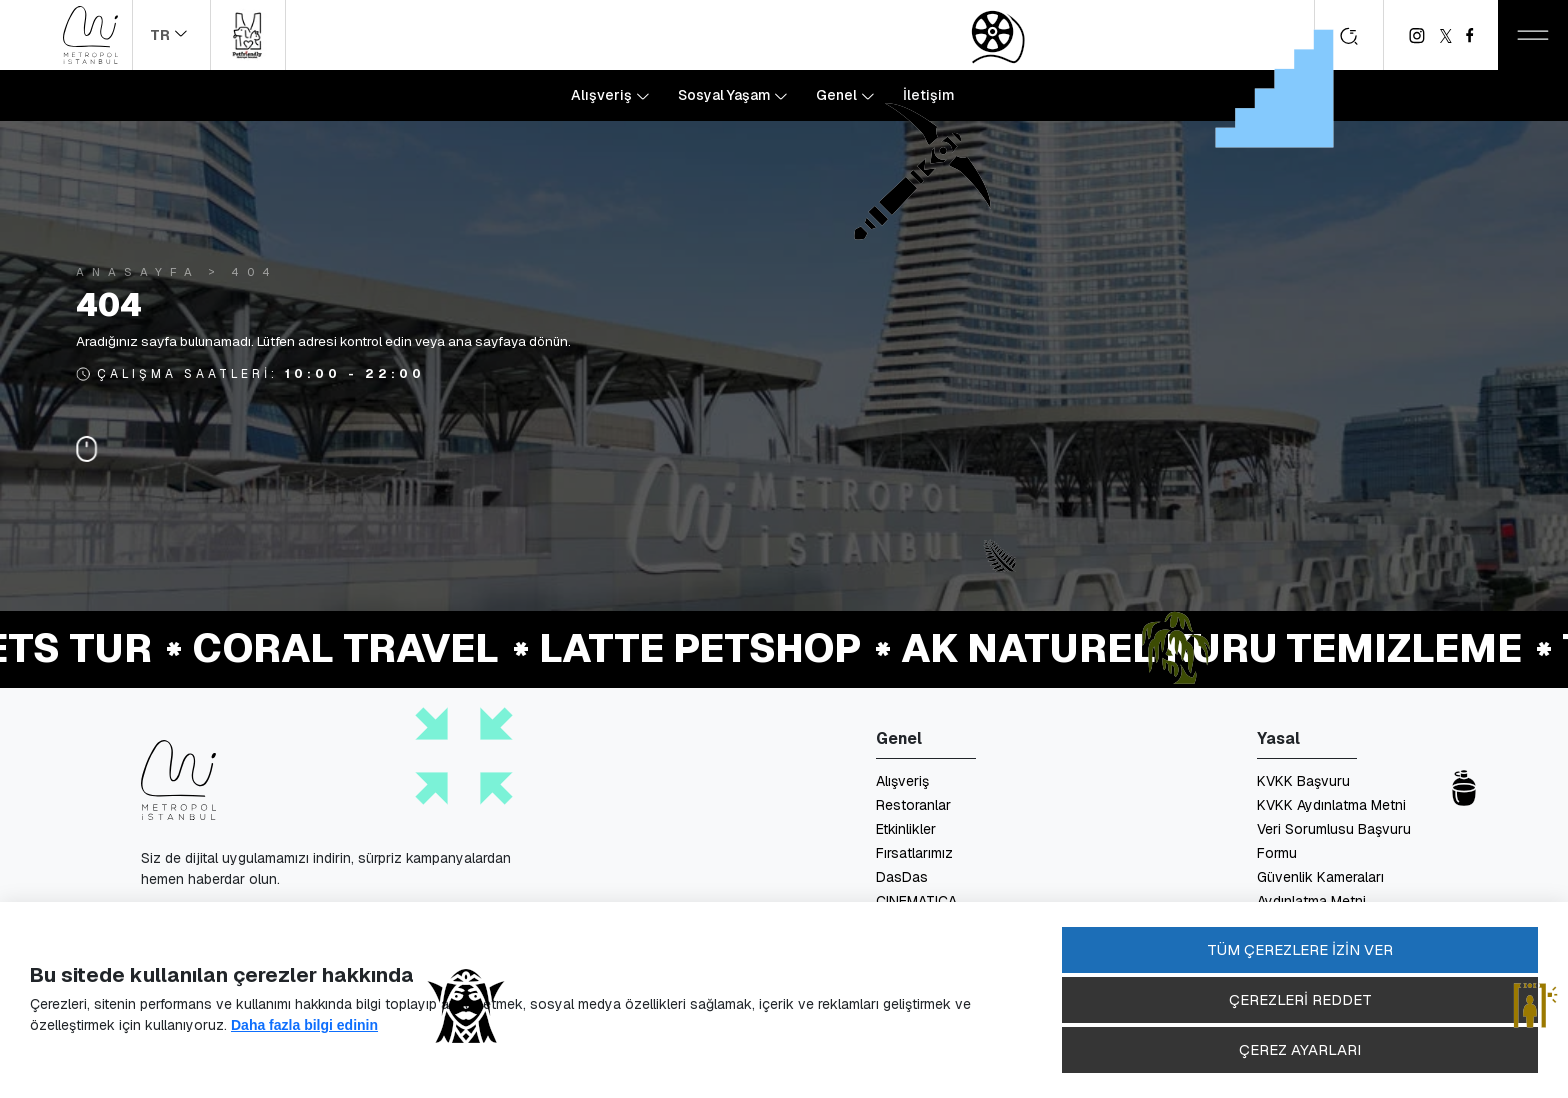 This screenshot has width=1568, height=1098. What do you see at coordinates (998, 37) in the screenshot?
I see `access video or film content` at bounding box center [998, 37].